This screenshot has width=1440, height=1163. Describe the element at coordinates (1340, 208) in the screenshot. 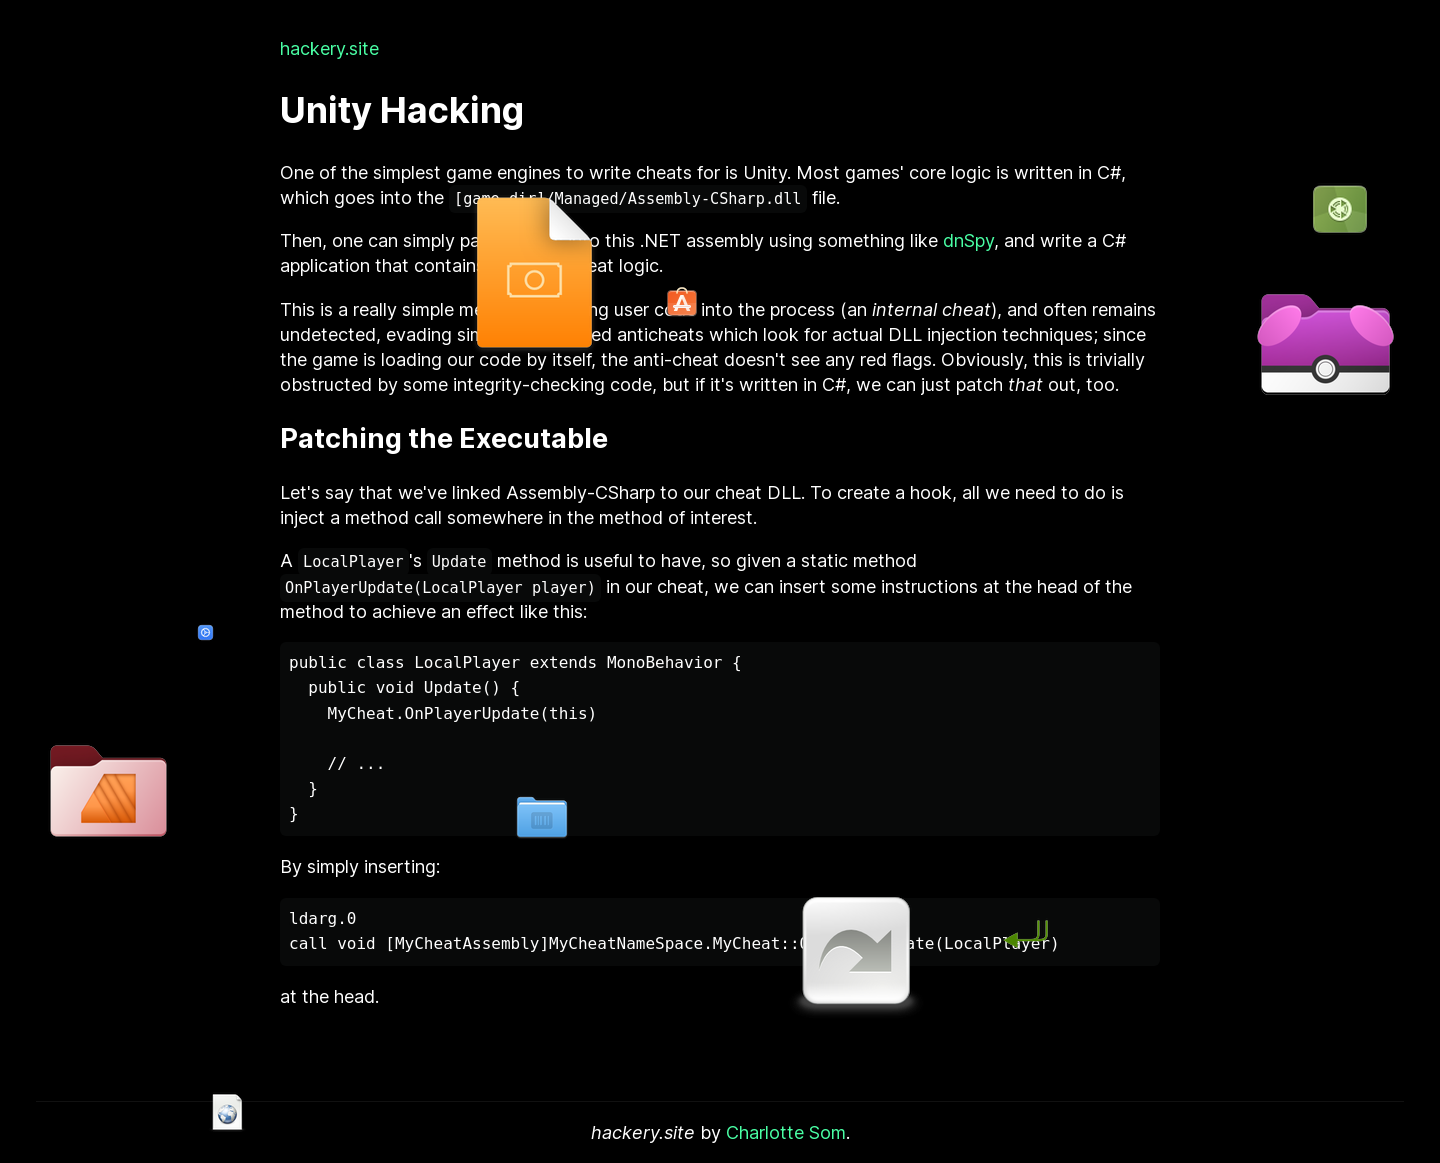

I see `access the desktop folder` at that location.